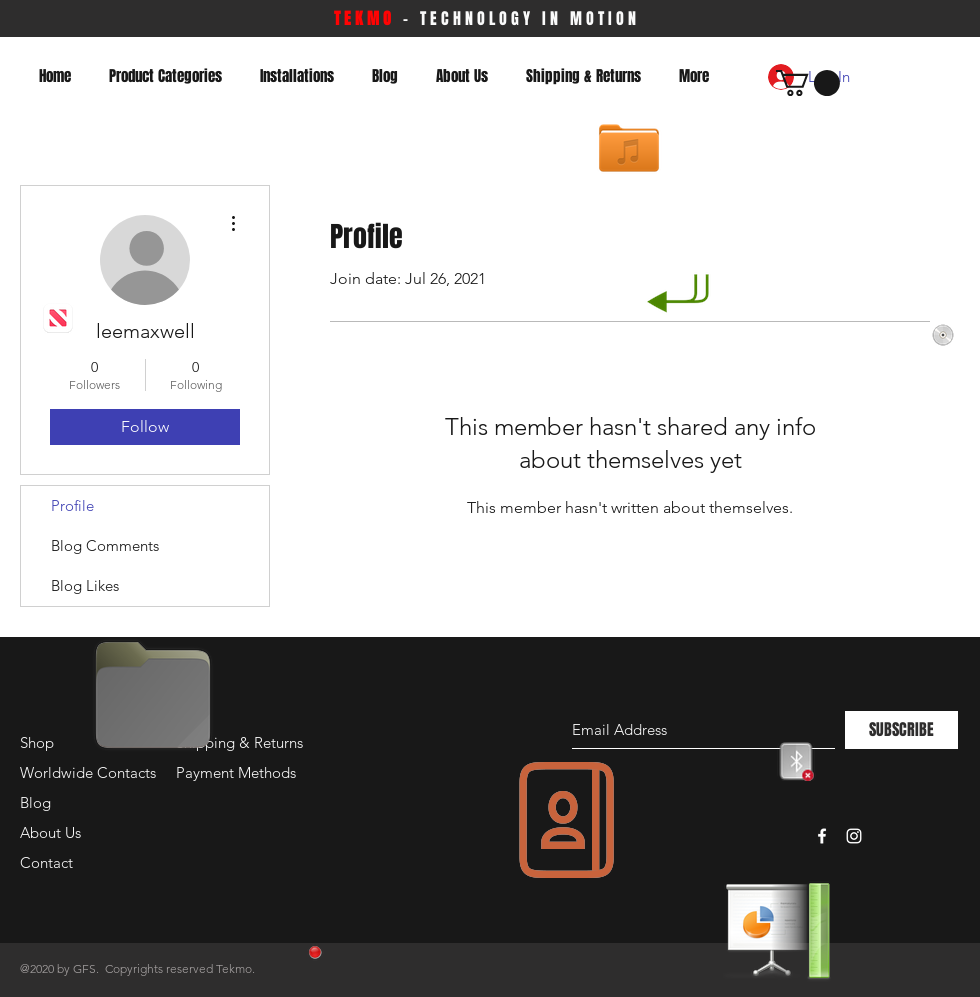 This screenshot has height=997, width=980. Describe the element at coordinates (153, 695) in the screenshot. I see `open folder to view contents` at that location.